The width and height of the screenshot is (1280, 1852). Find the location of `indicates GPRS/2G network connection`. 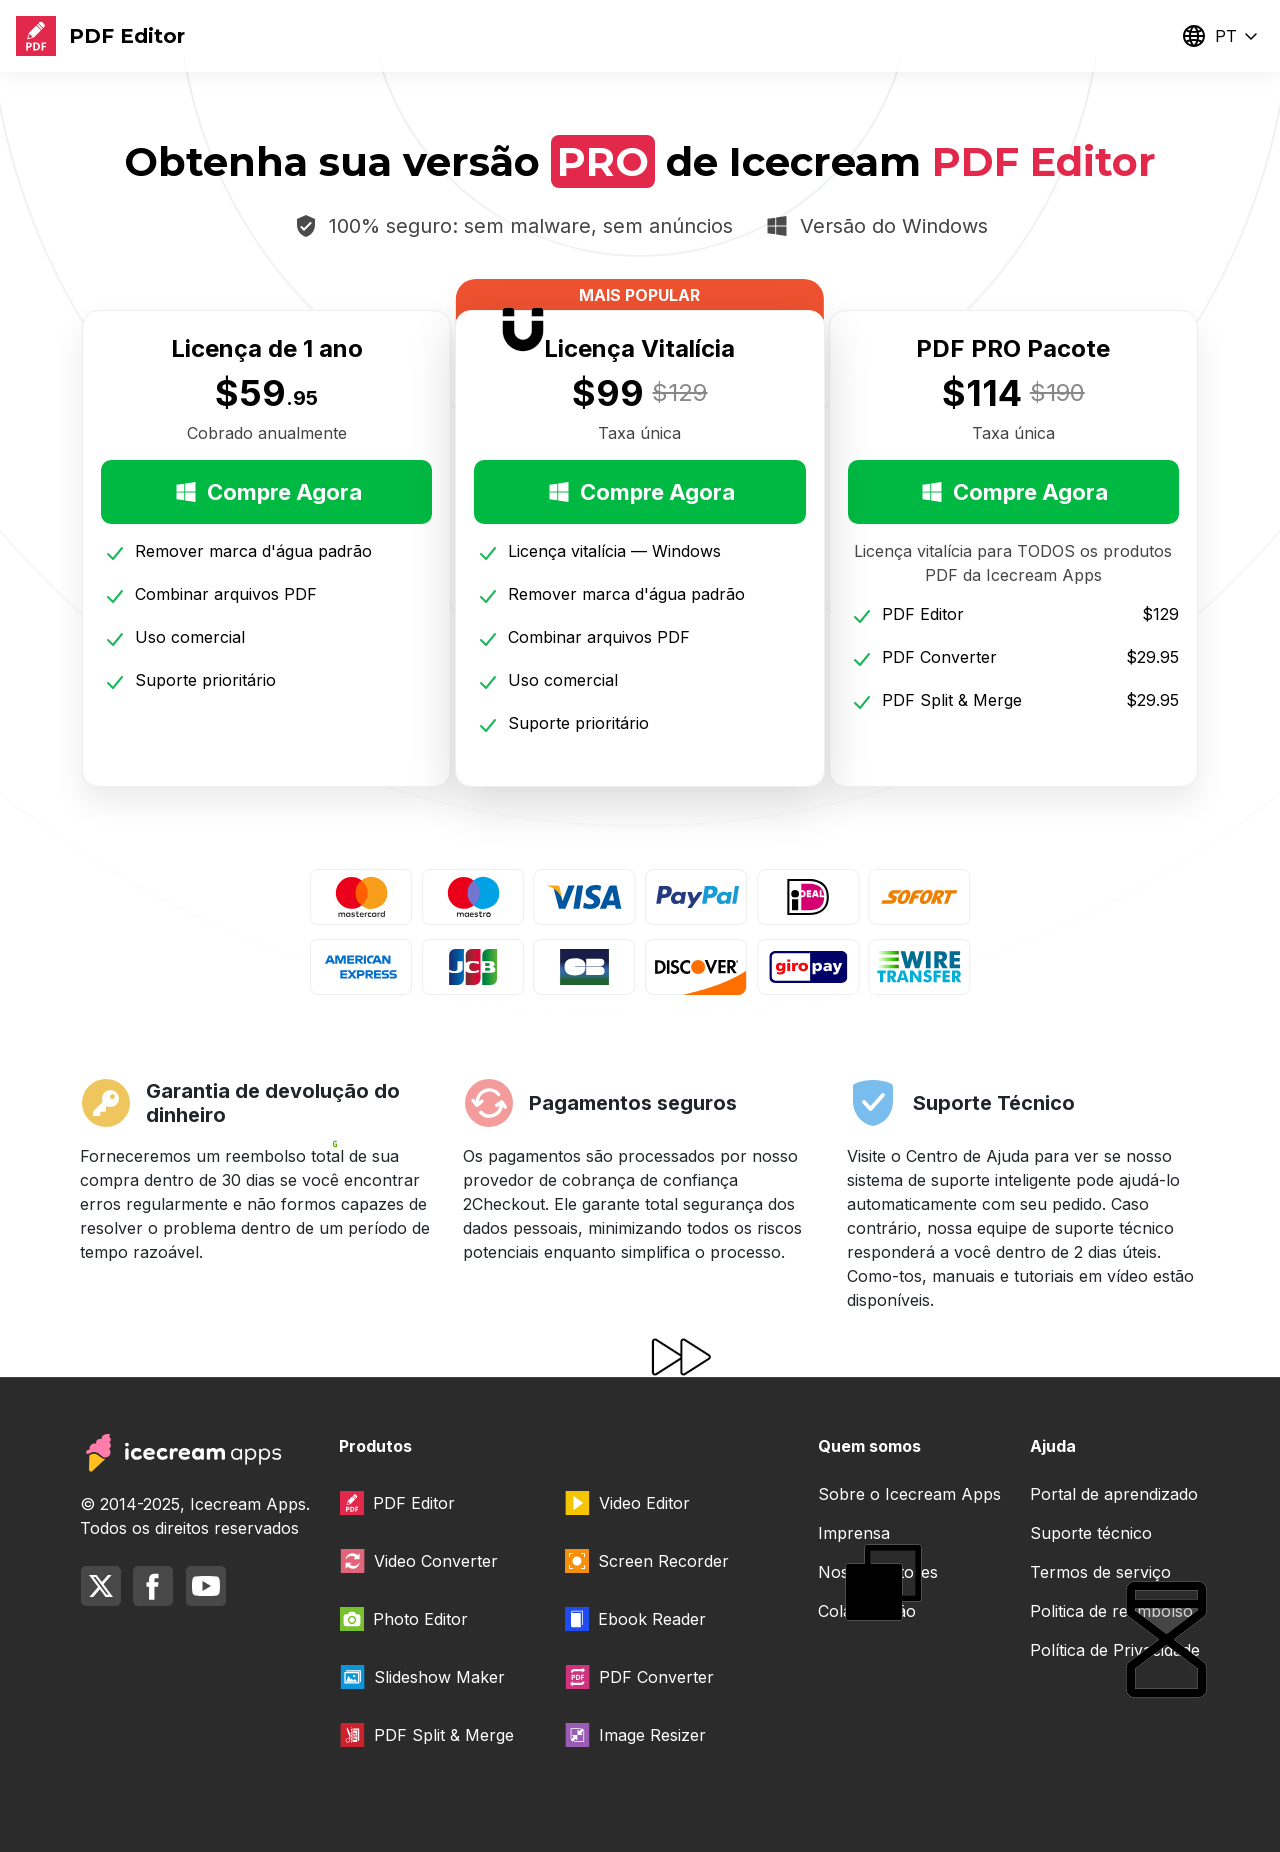

indicates GPRS/2G network connection is located at coordinates (335, 1144).